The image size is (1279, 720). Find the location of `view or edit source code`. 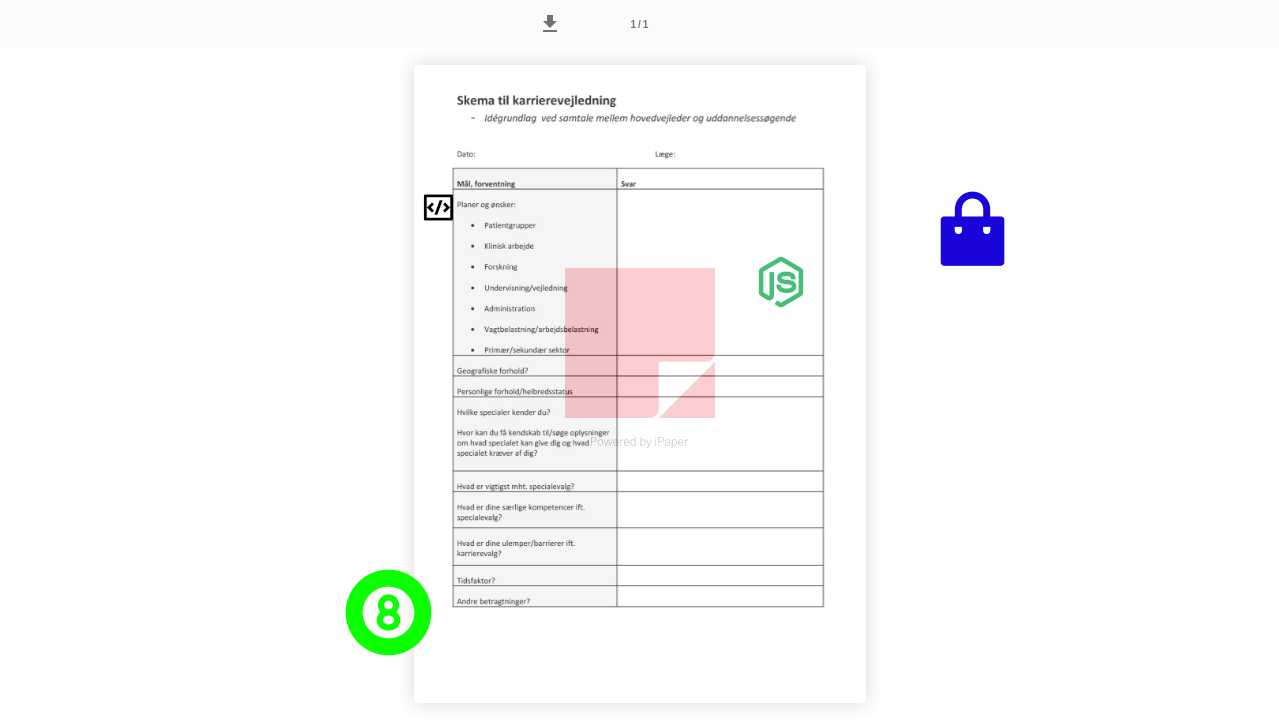

view or edit source code is located at coordinates (438, 207).